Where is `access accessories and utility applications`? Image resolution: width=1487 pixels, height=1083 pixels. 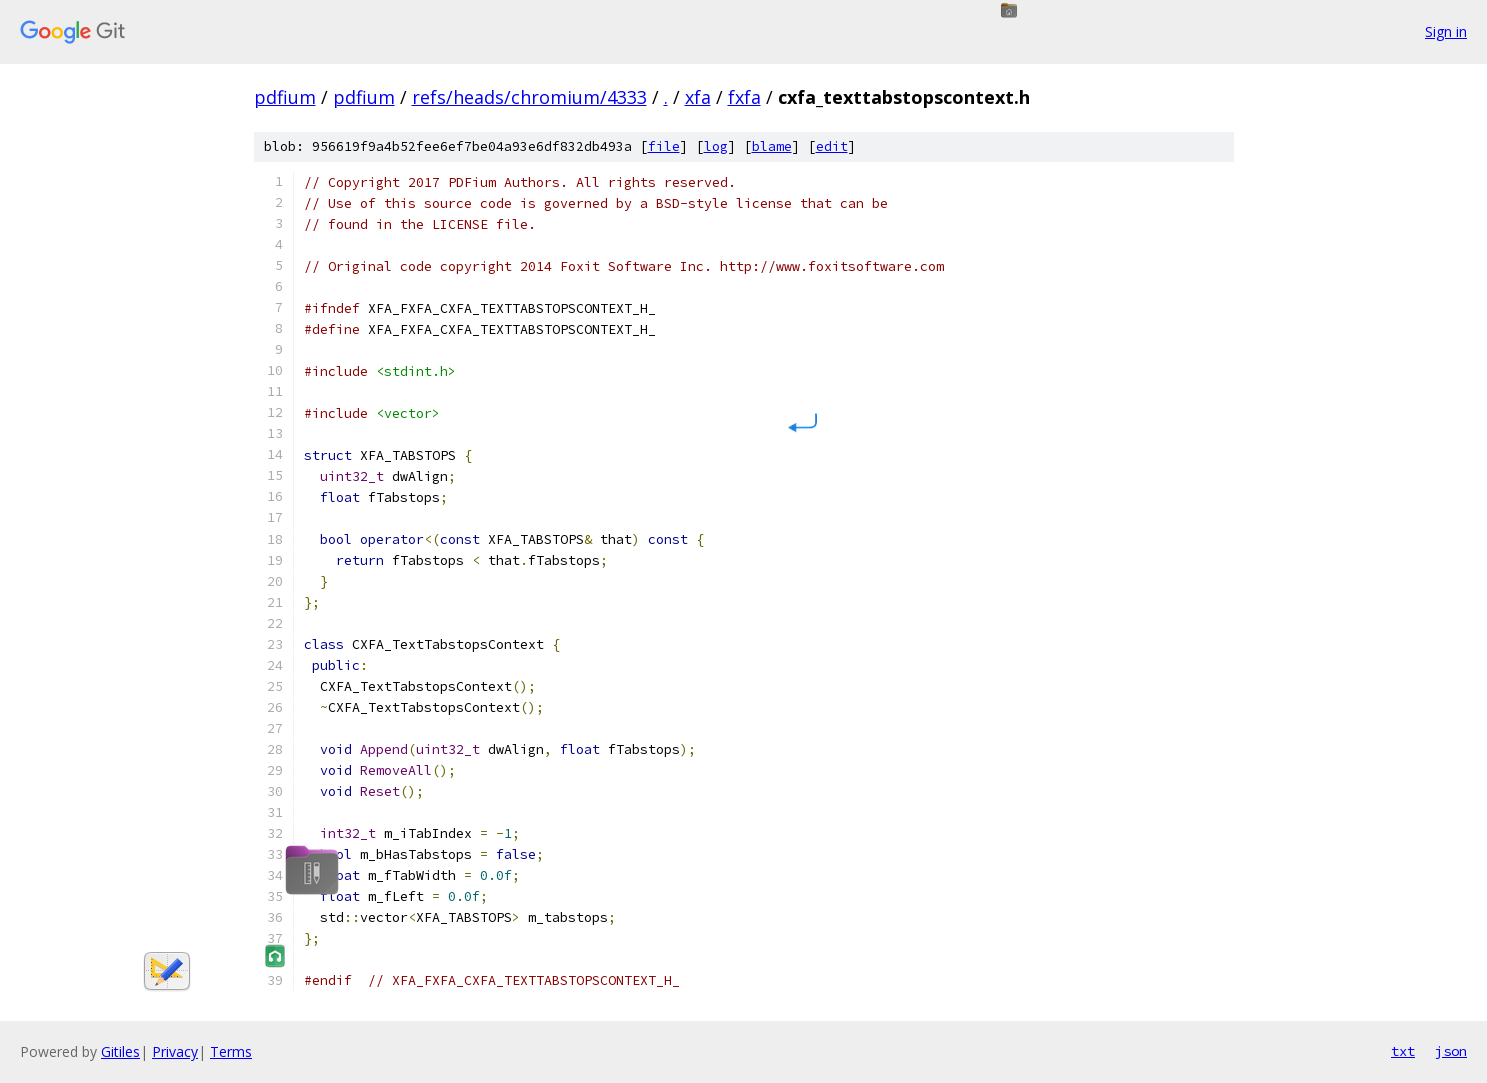 access accessories and utility applications is located at coordinates (167, 971).